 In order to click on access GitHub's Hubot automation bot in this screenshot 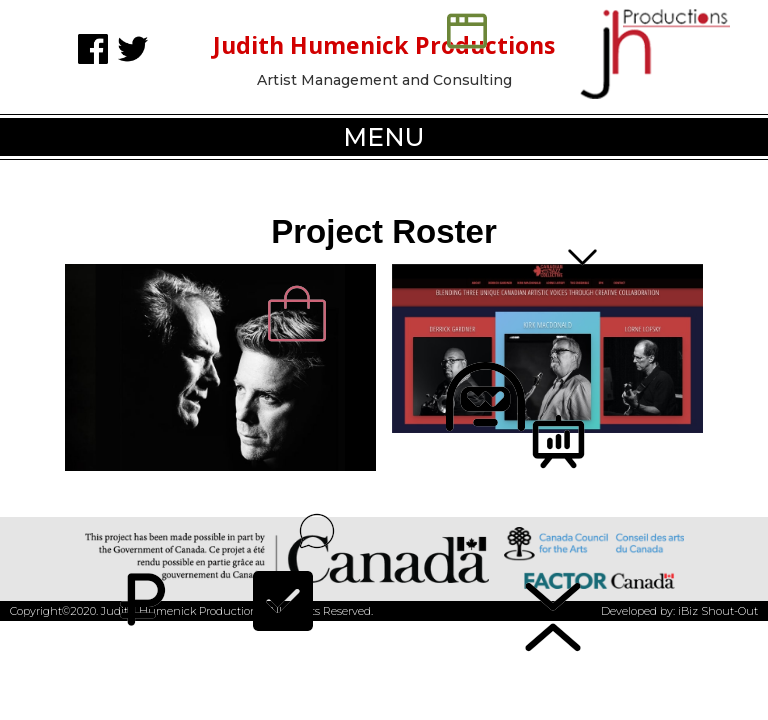, I will do `click(485, 401)`.